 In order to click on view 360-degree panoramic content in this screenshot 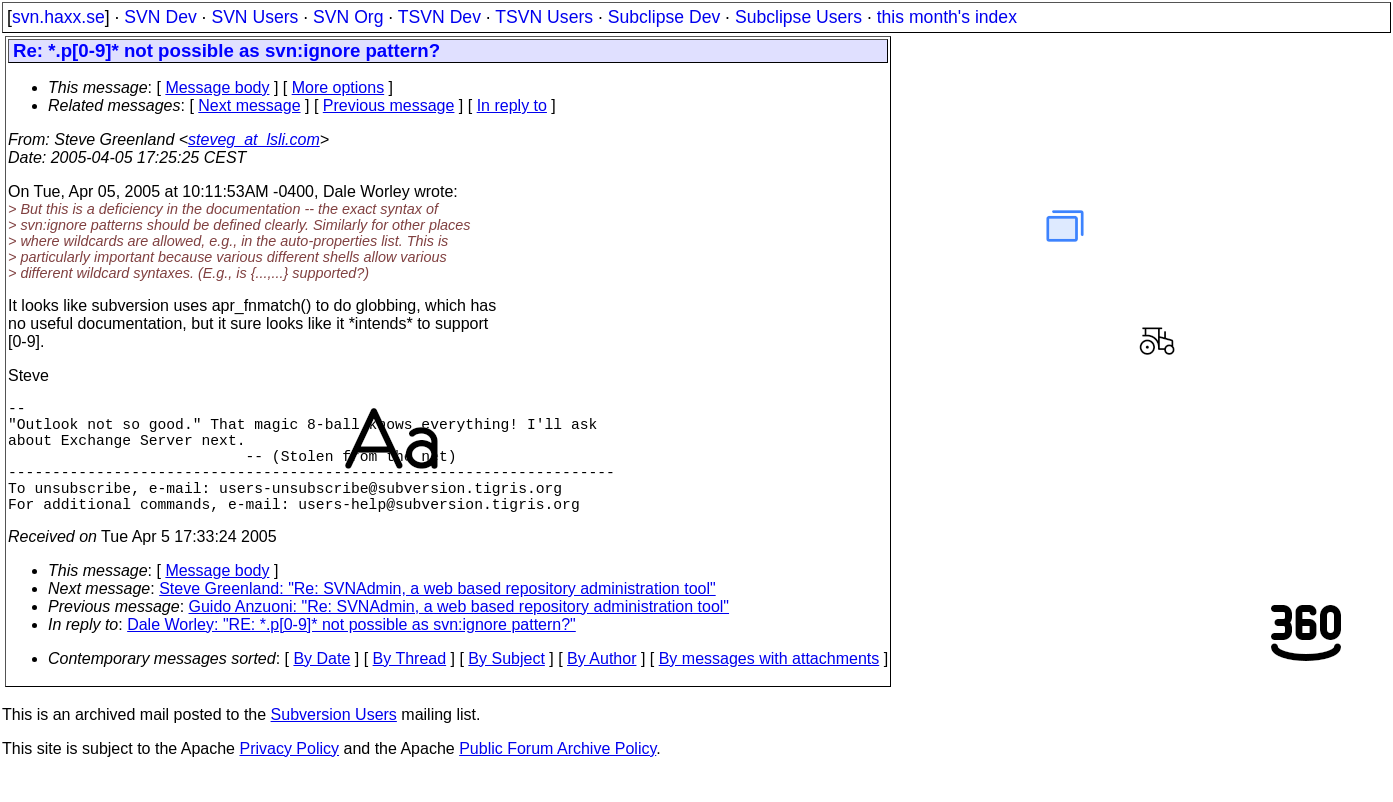, I will do `click(1306, 633)`.